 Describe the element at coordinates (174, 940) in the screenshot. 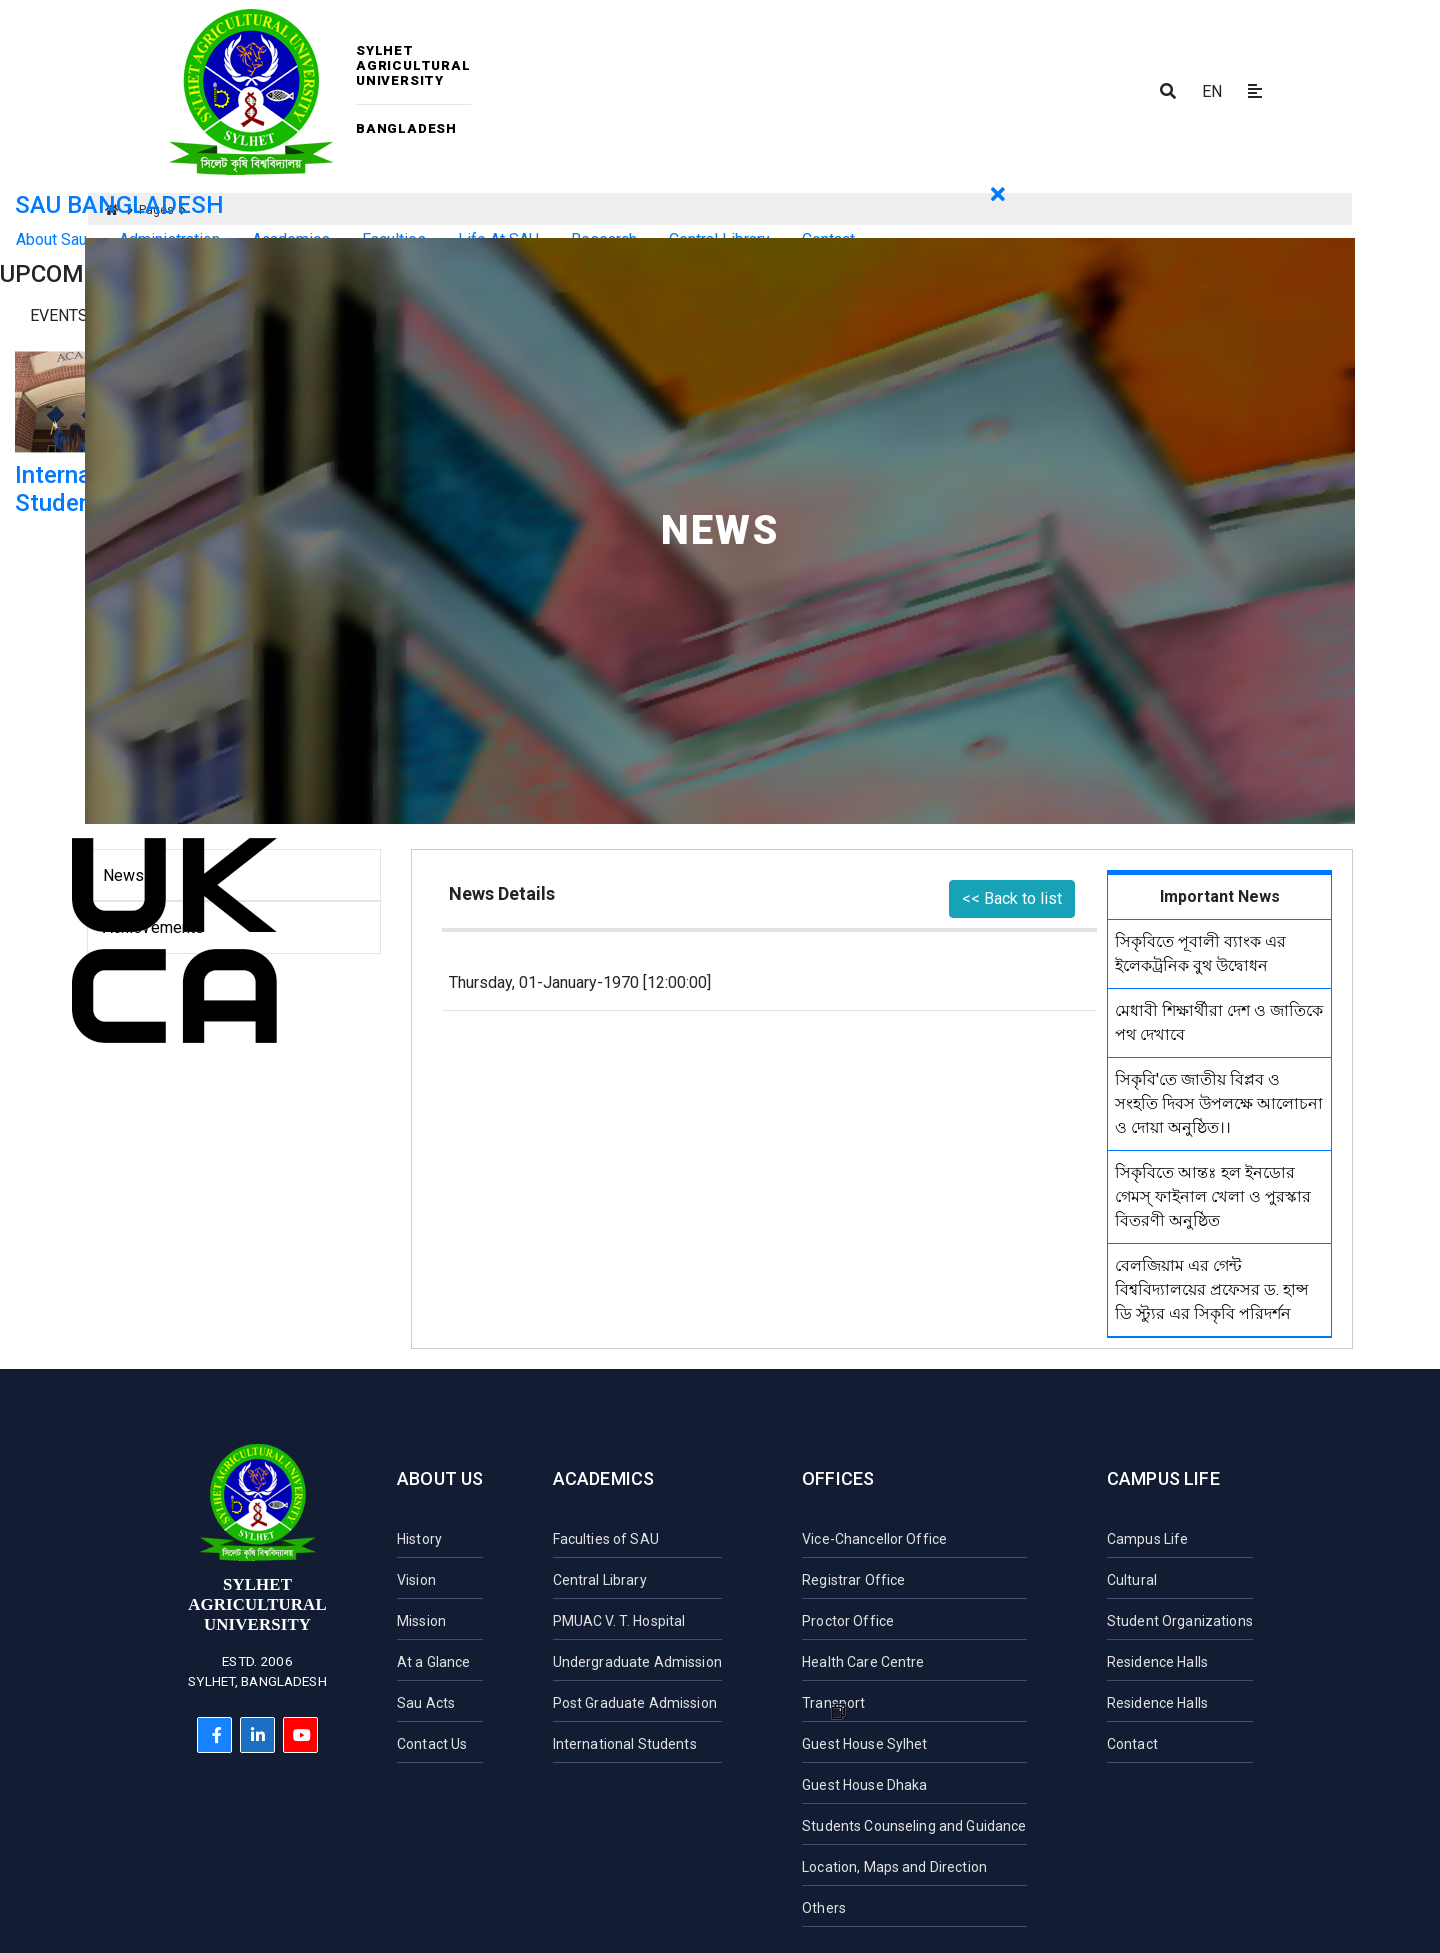

I see `UKCA (UK Conformity Assessed) certification mark` at that location.